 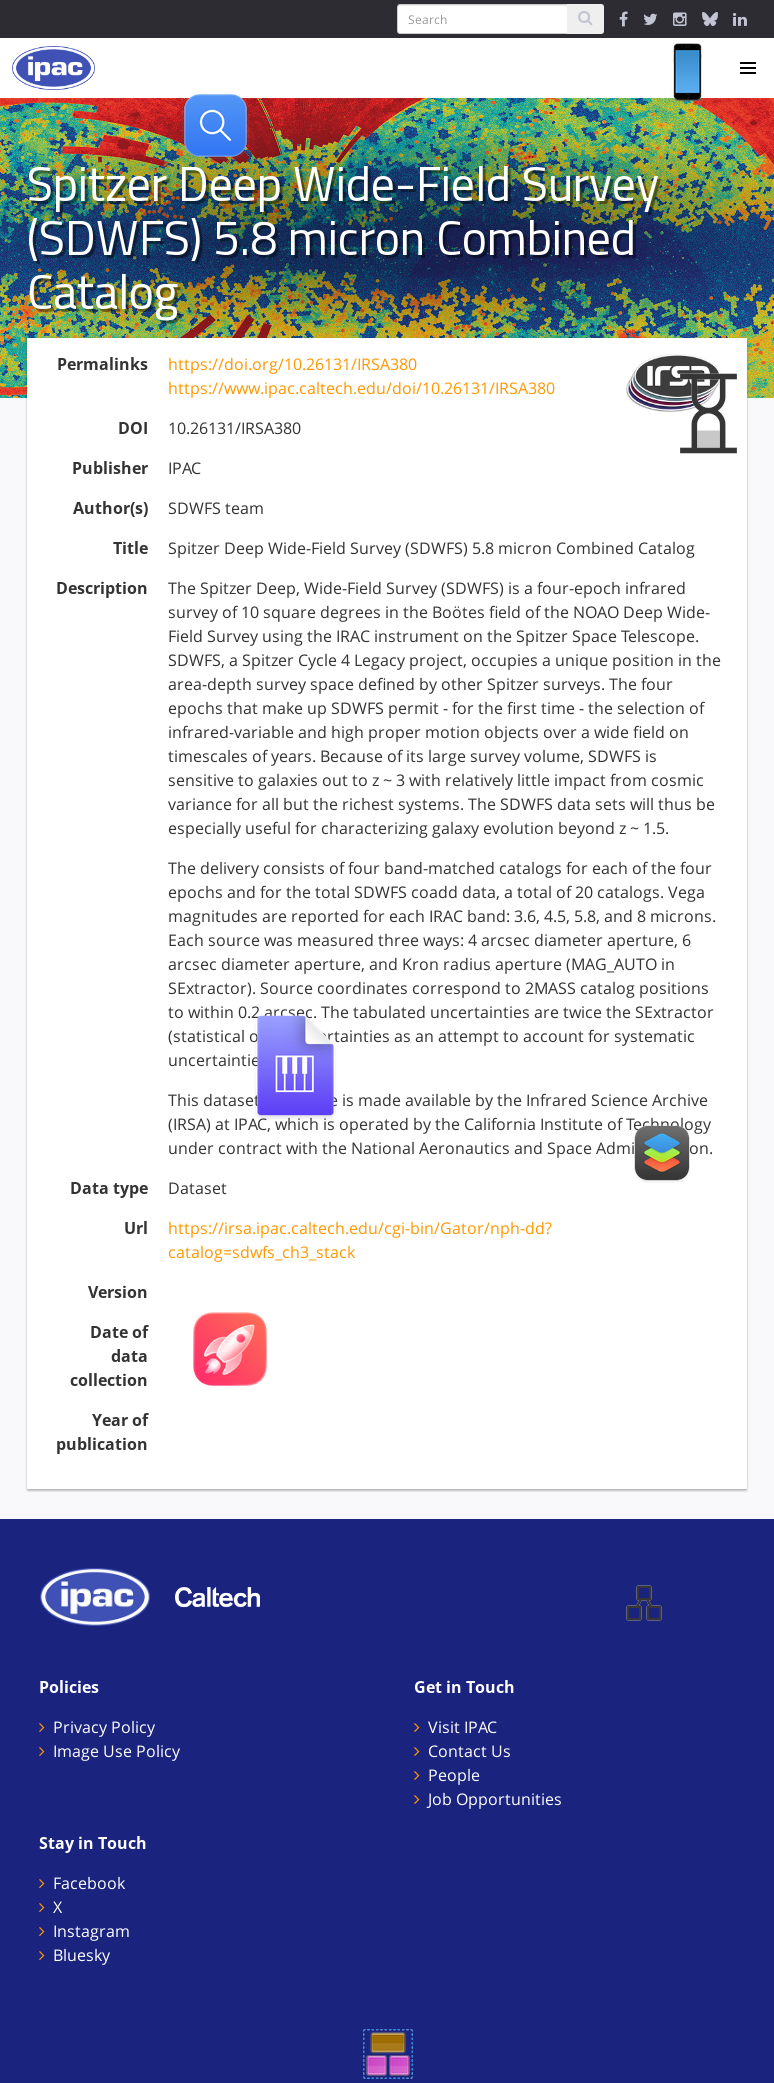 What do you see at coordinates (708, 413) in the screenshot?
I see `countdown timer or time remaining indicator` at bounding box center [708, 413].